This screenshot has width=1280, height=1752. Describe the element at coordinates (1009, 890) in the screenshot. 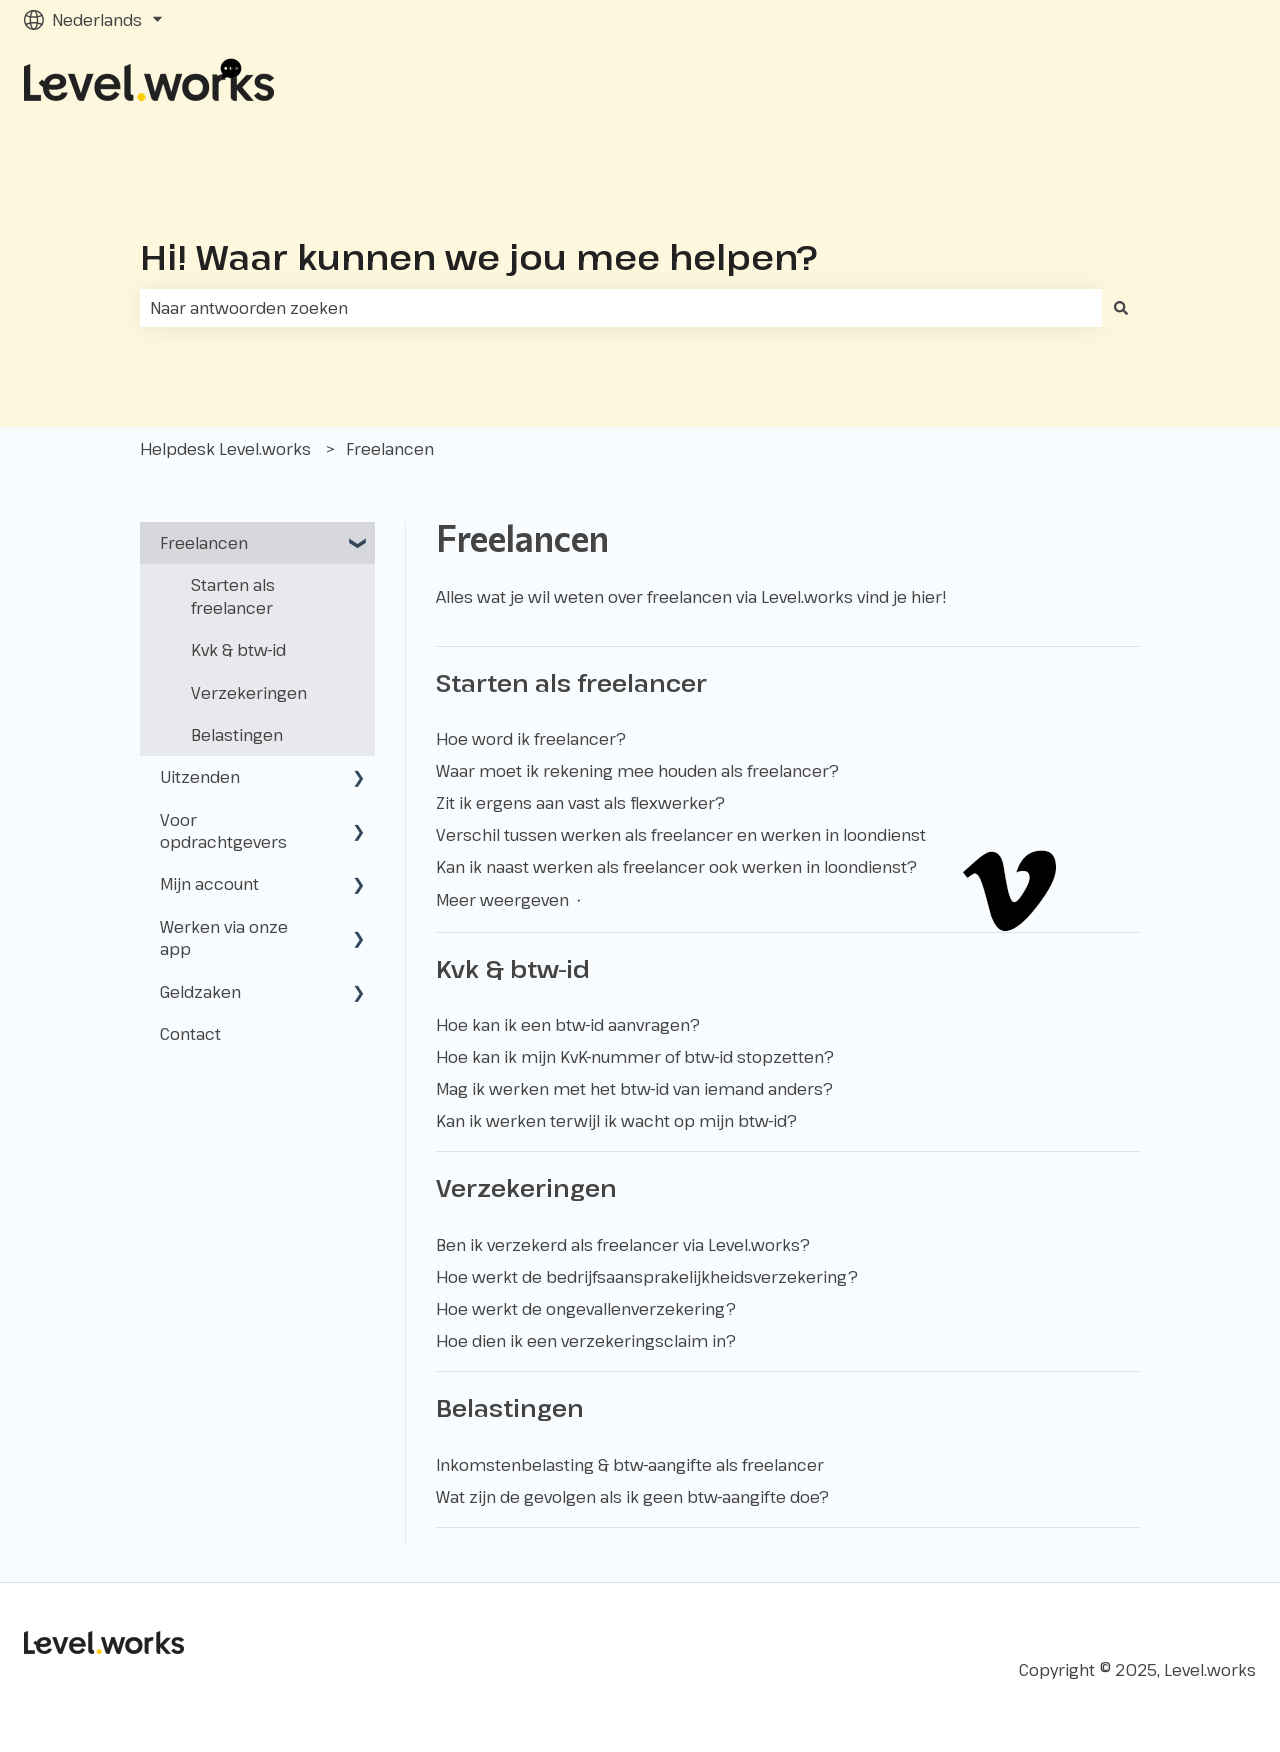

I see `open the Vimeo app` at that location.